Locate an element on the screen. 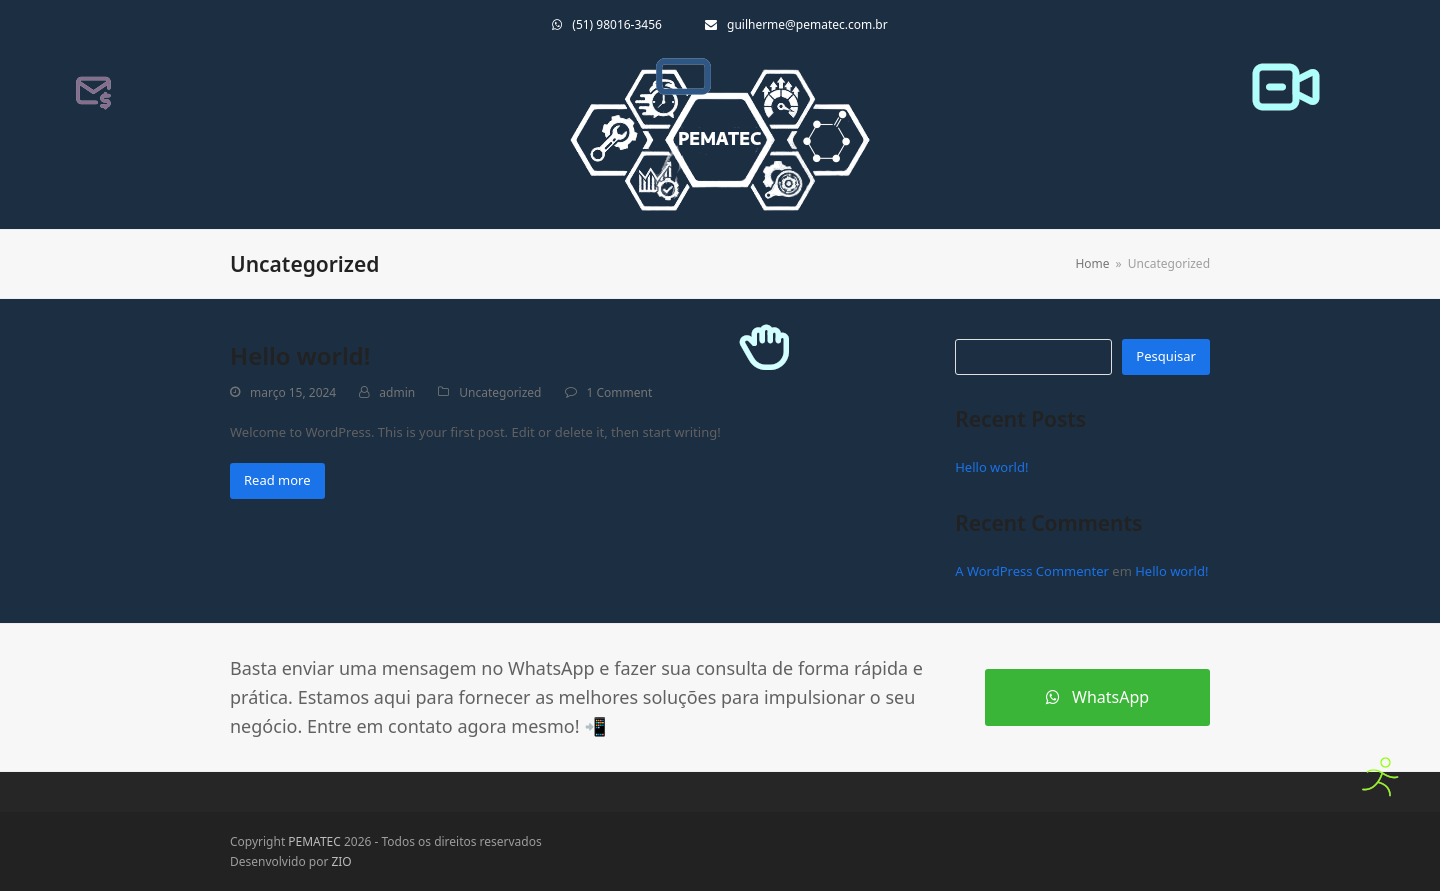 This screenshot has height=891, width=1440. drag to reorder or move an item is located at coordinates (765, 346).